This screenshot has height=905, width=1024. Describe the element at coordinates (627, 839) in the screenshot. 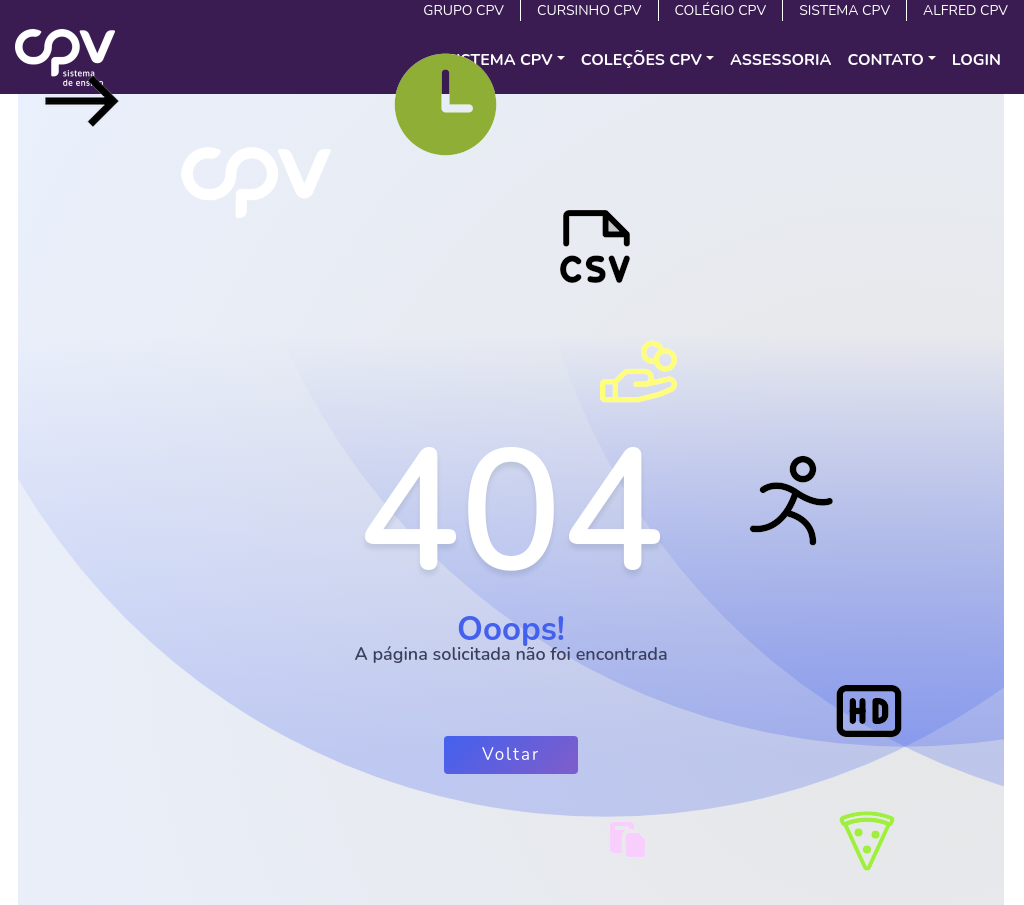

I see `paste copied content from clipboard` at that location.